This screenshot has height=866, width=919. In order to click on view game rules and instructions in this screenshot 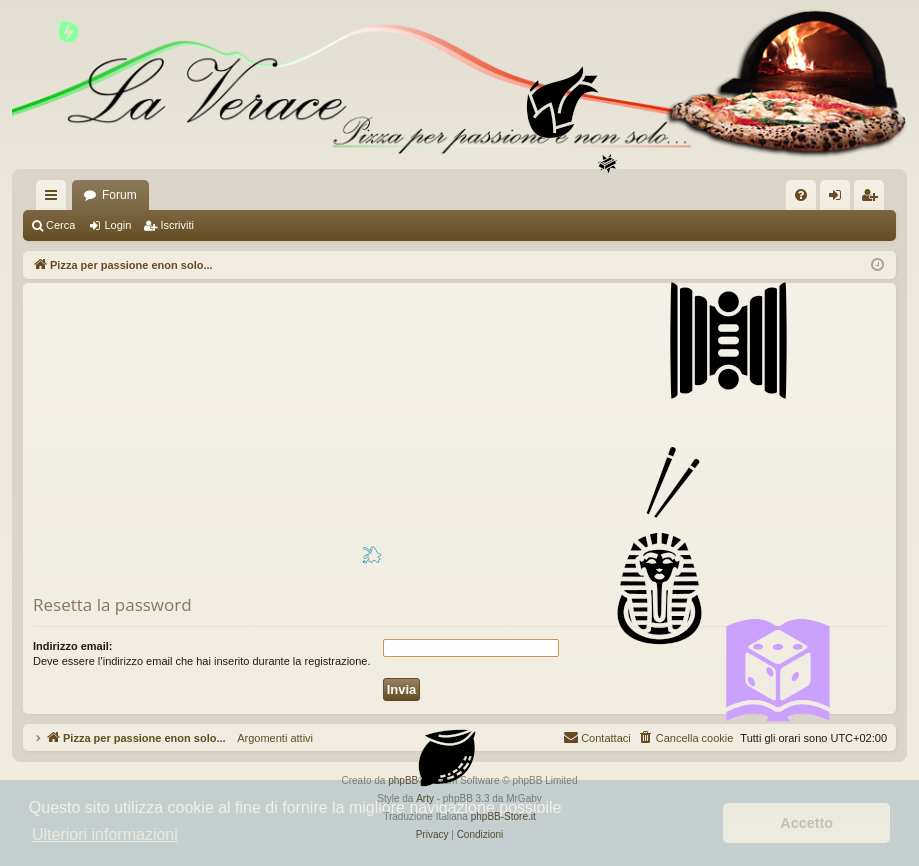, I will do `click(778, 671)`.